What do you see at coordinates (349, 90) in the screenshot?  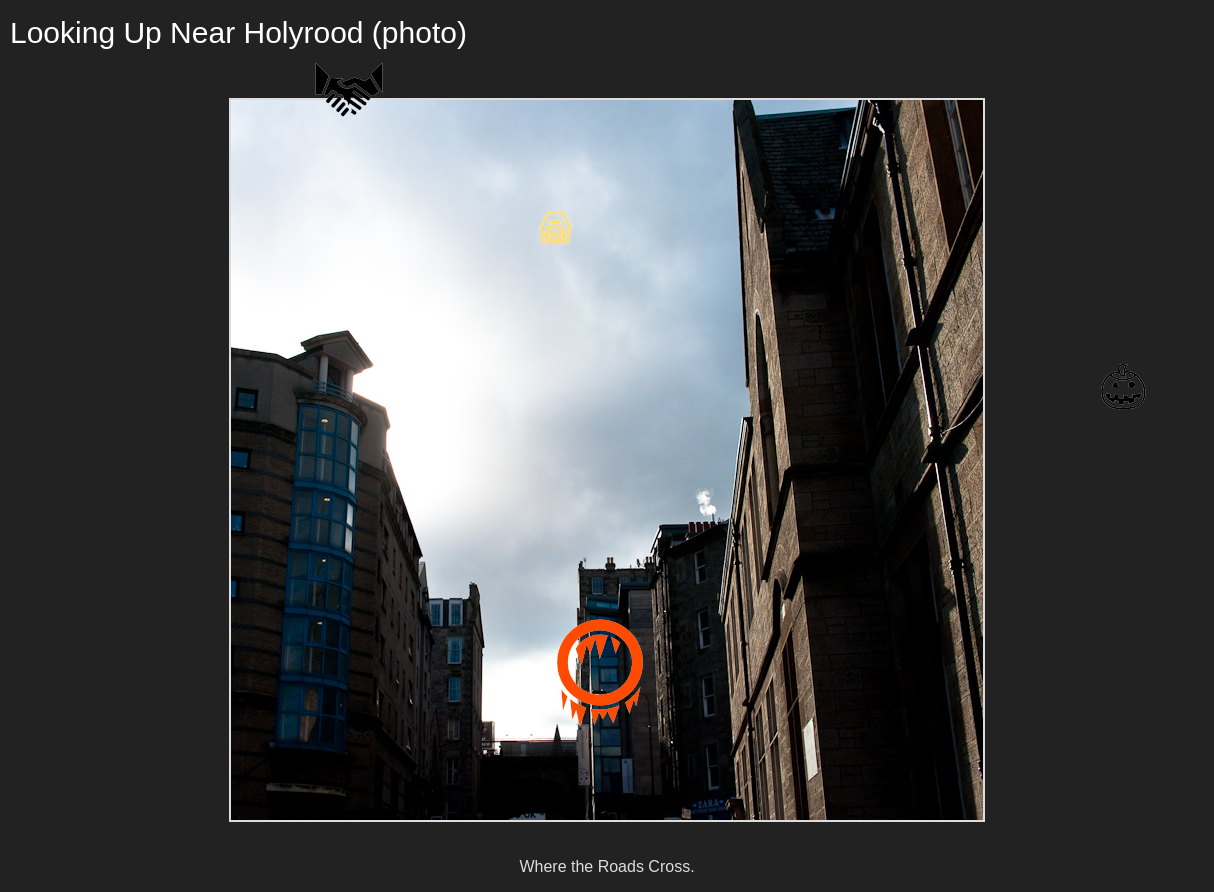 I see `confirm a deal or agreement` at bounding box center [349, 90].